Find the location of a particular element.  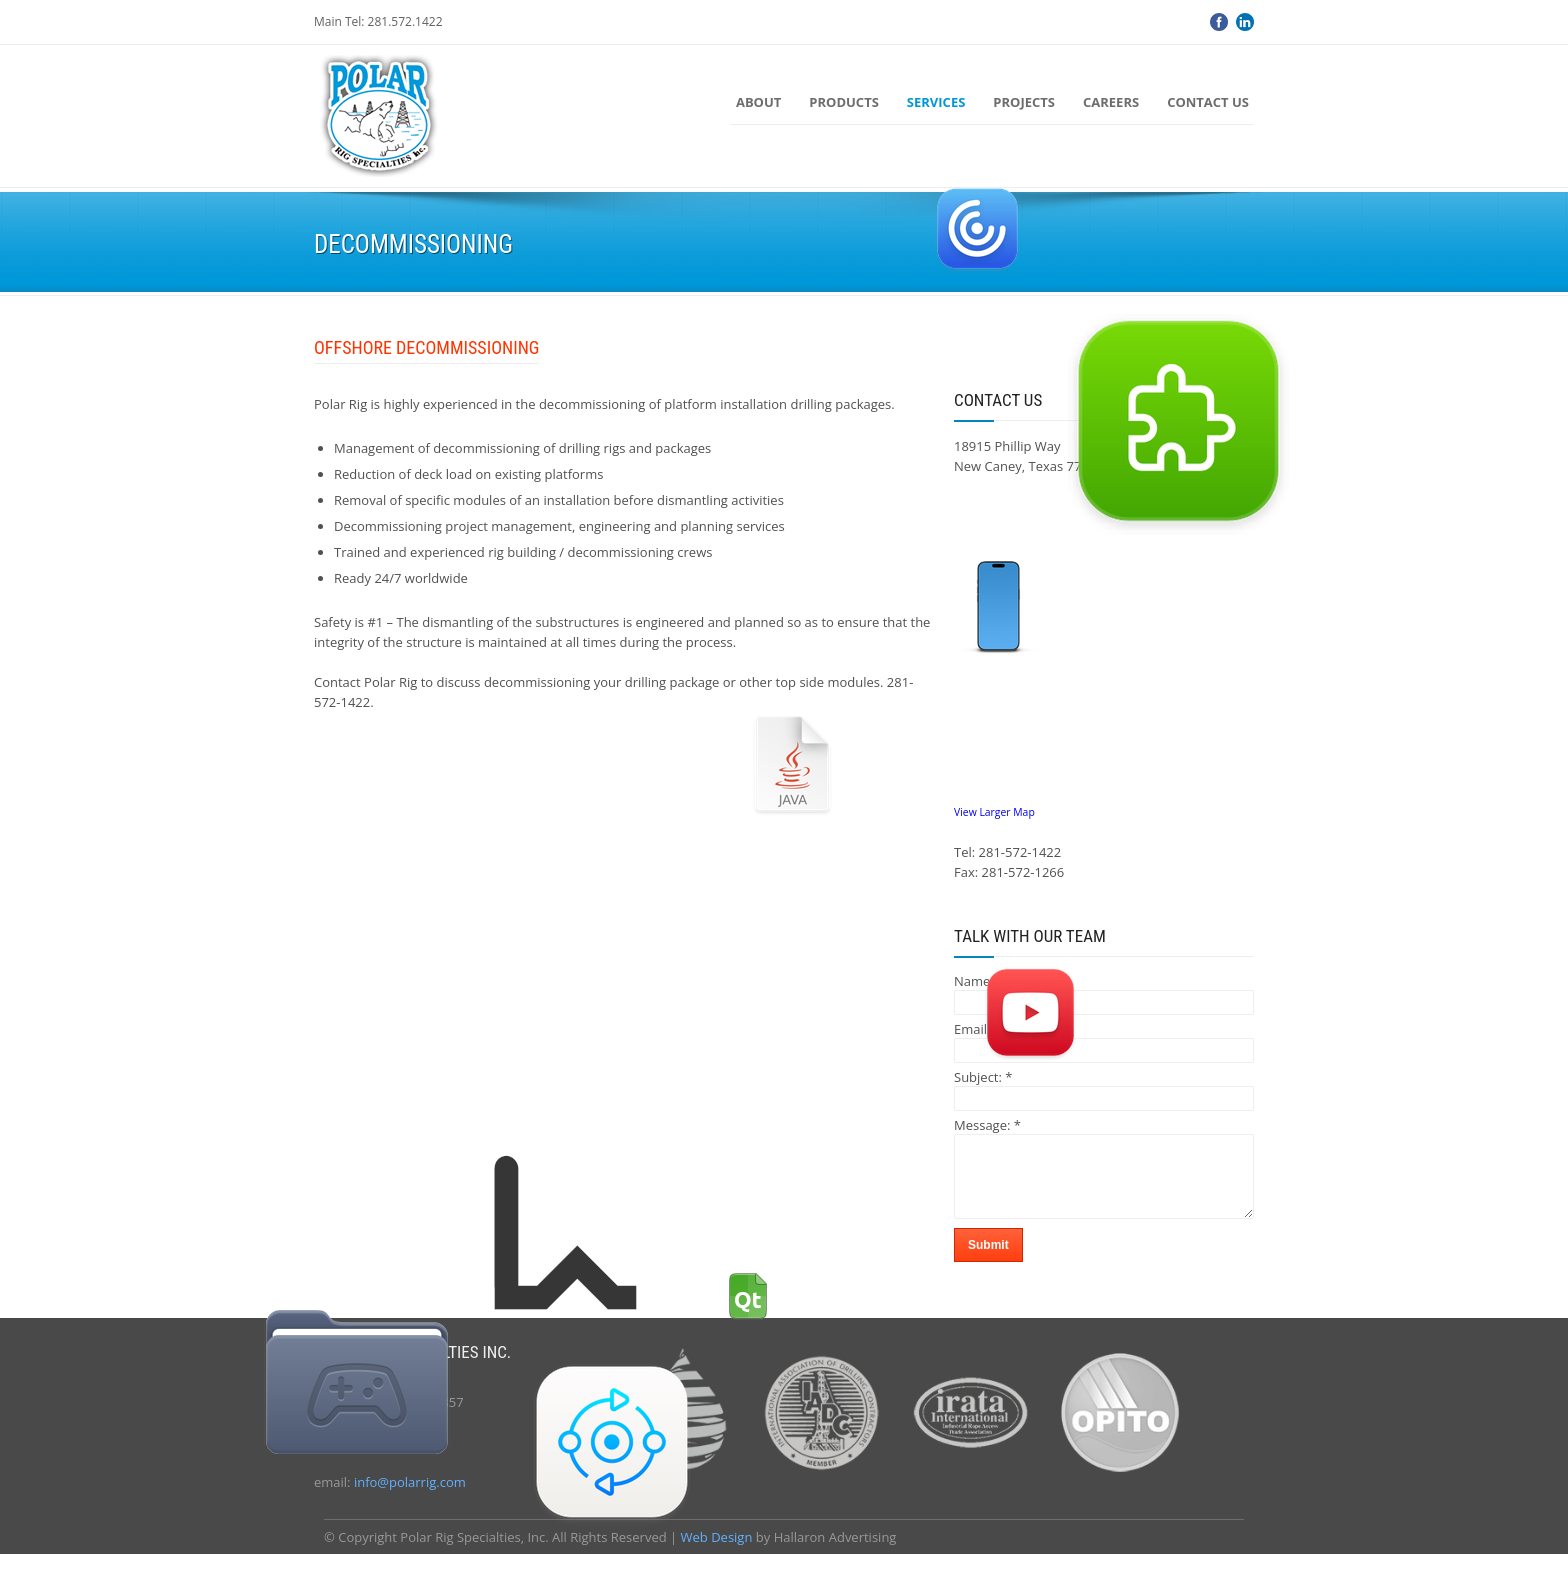

manage connected iPhone device is located at coordinates (998, 607).